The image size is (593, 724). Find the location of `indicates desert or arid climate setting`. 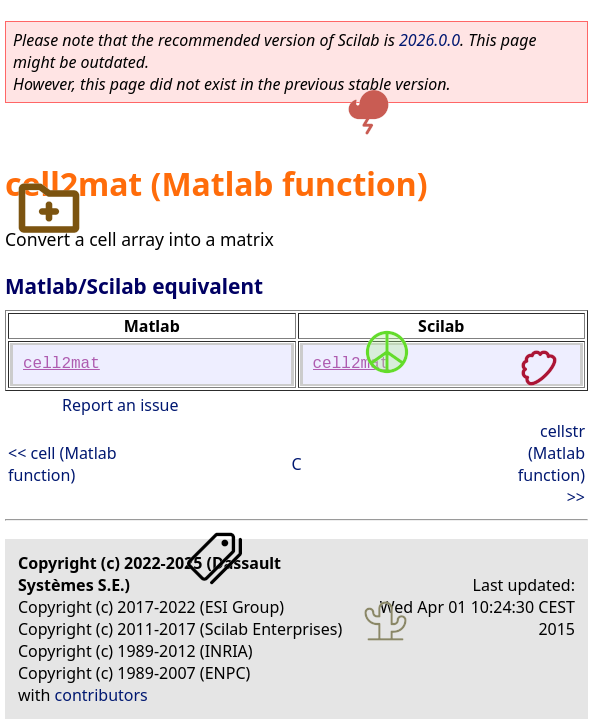

indicates desert or arid climate setting is located at coordinates (385, 622).